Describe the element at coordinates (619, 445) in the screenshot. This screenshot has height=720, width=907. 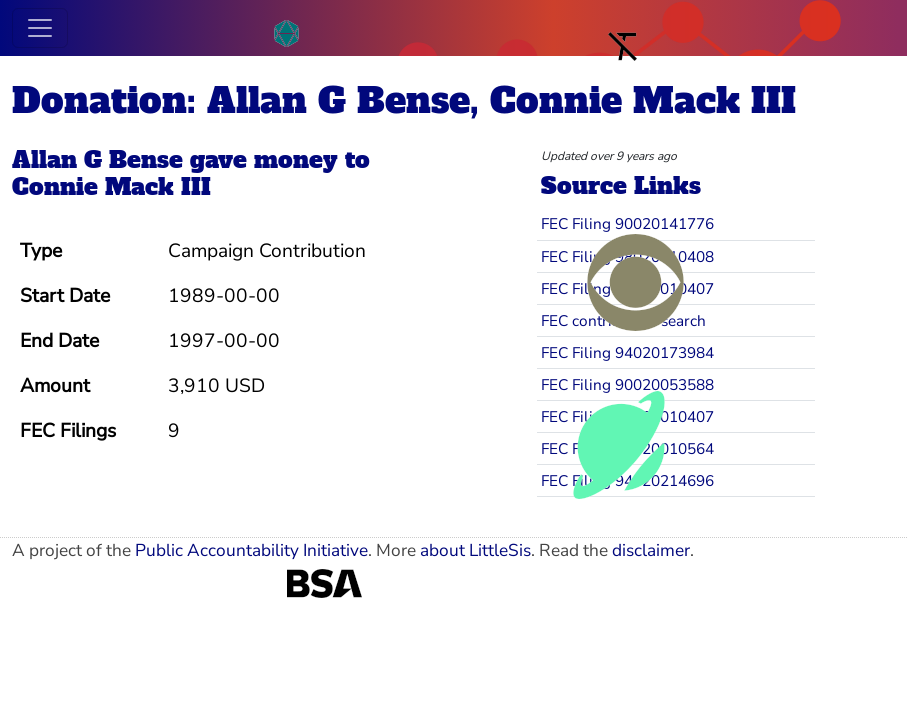
I see `visit instatus website or service` at that location.